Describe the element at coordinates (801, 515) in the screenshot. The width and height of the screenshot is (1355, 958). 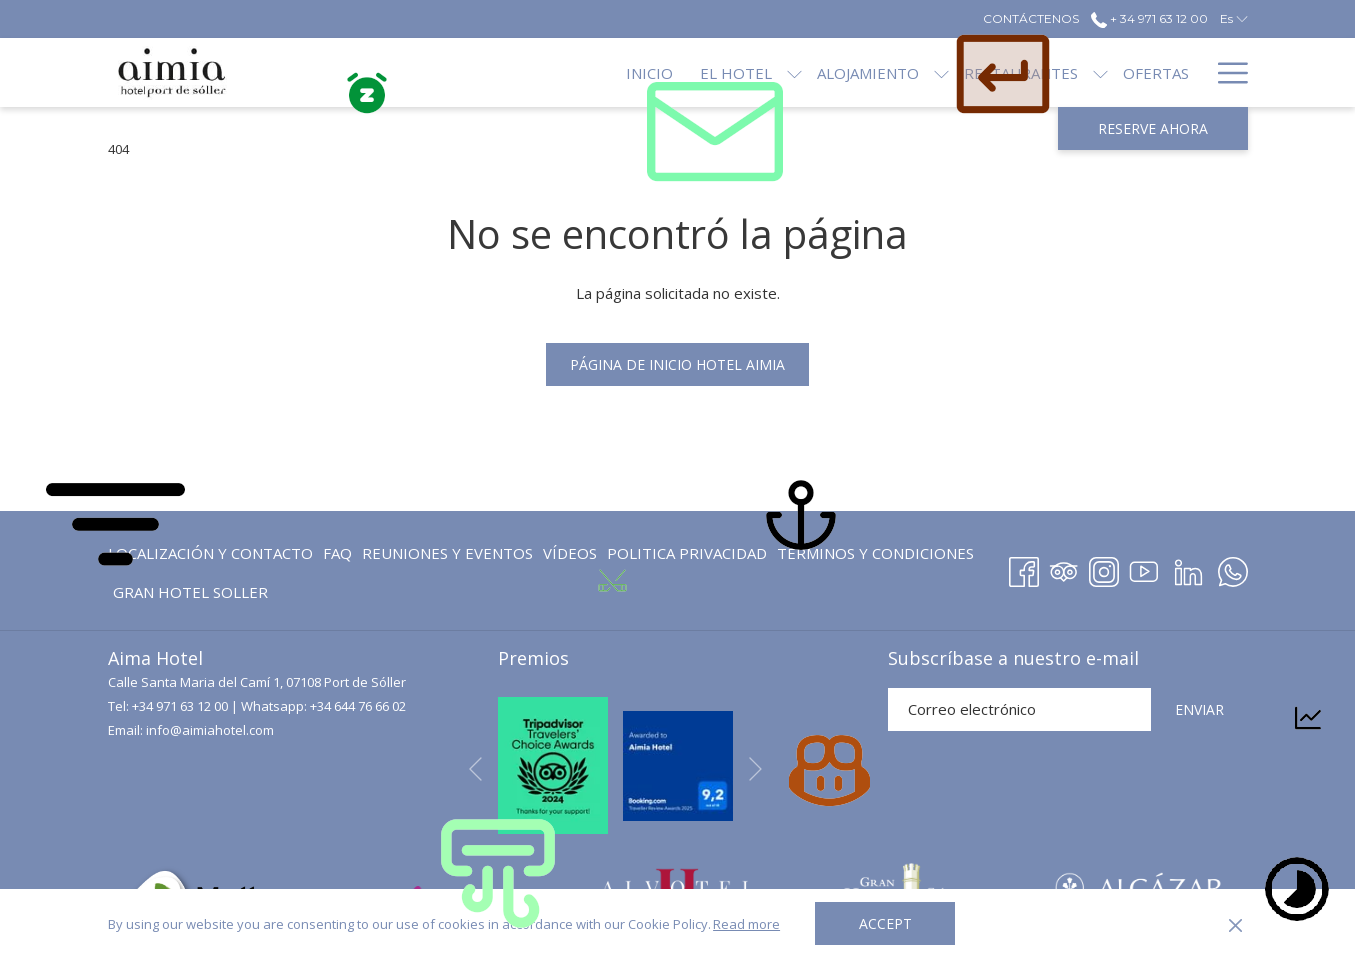
I see `anchor a component or element in place` at that location.